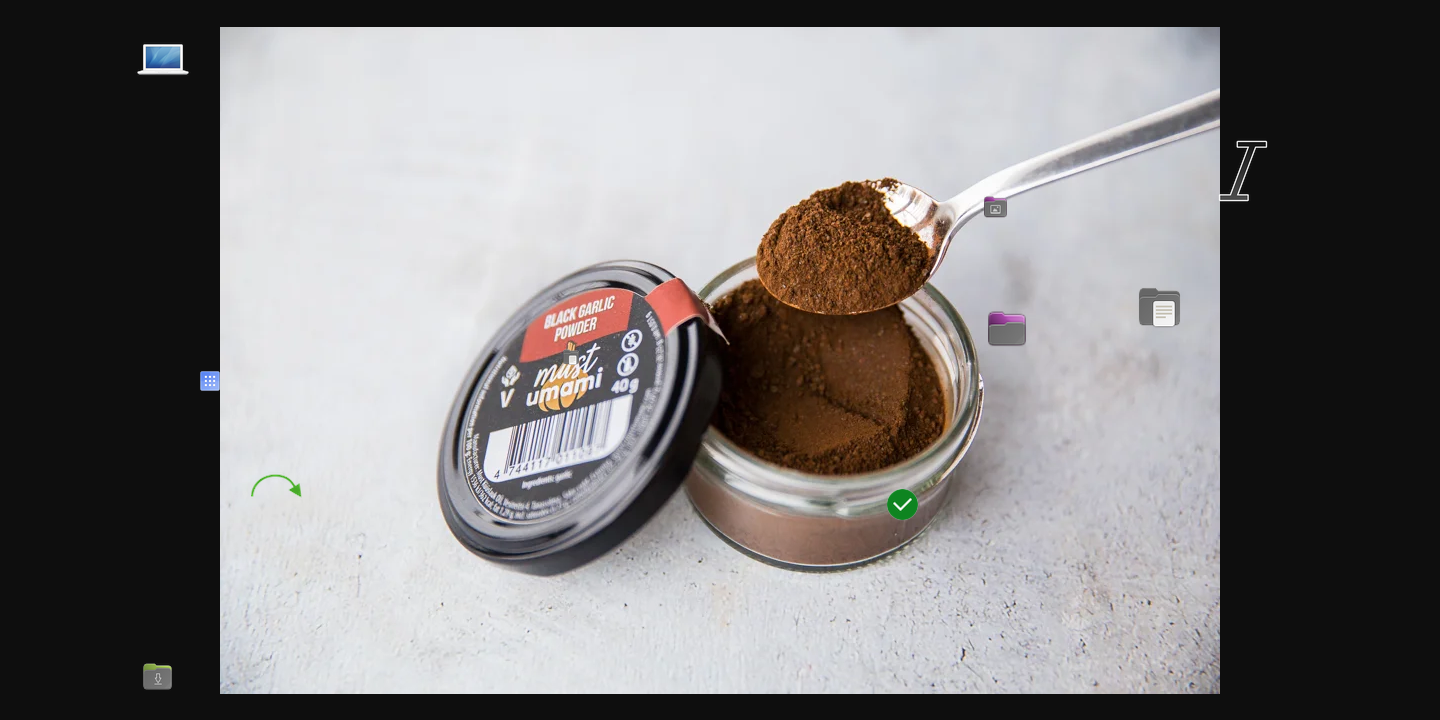 The image size is (1440, 720). Describe the element at coordinates (1007, 328) in the screenshot. I see `drop files here to move them into this folder` at that location.